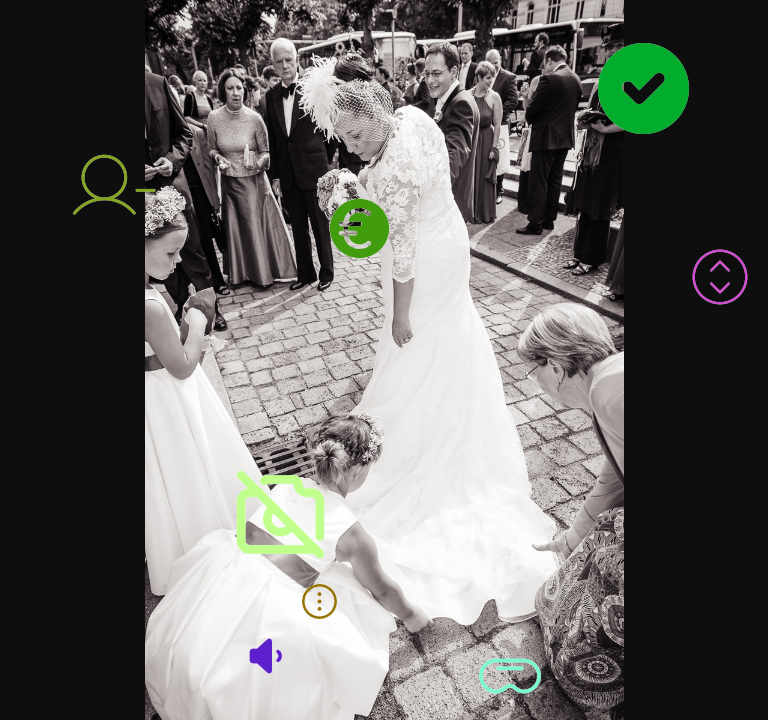 The image size is (768, 720). I want to click on open more options menu, so click(319, 601).